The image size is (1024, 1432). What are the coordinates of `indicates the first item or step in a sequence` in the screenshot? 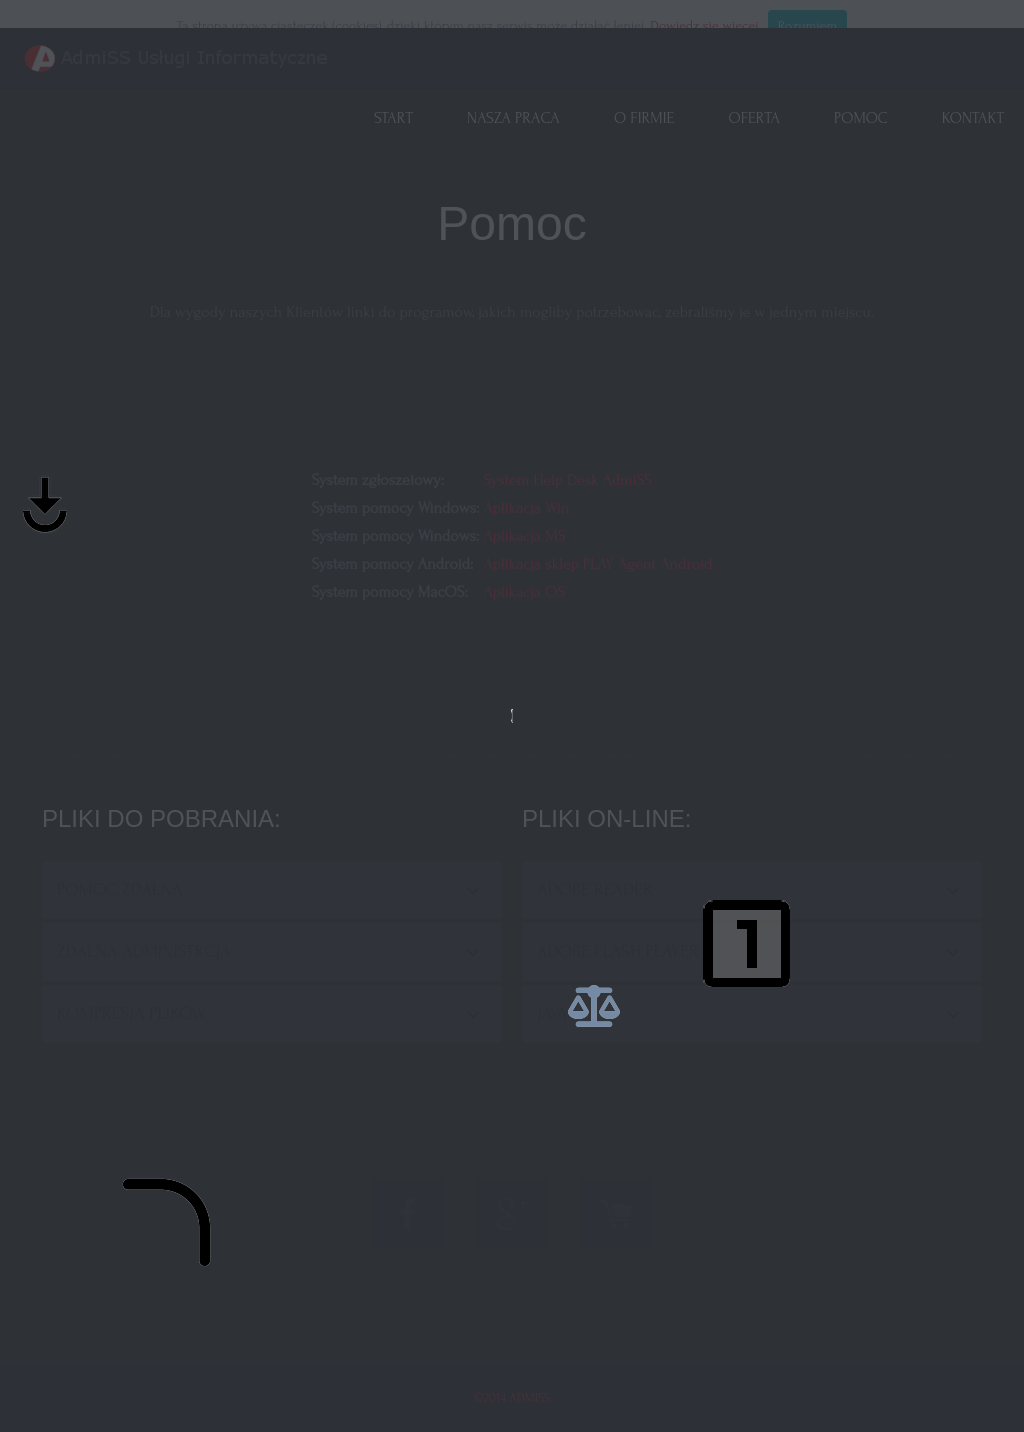 It's located at (747, 944).